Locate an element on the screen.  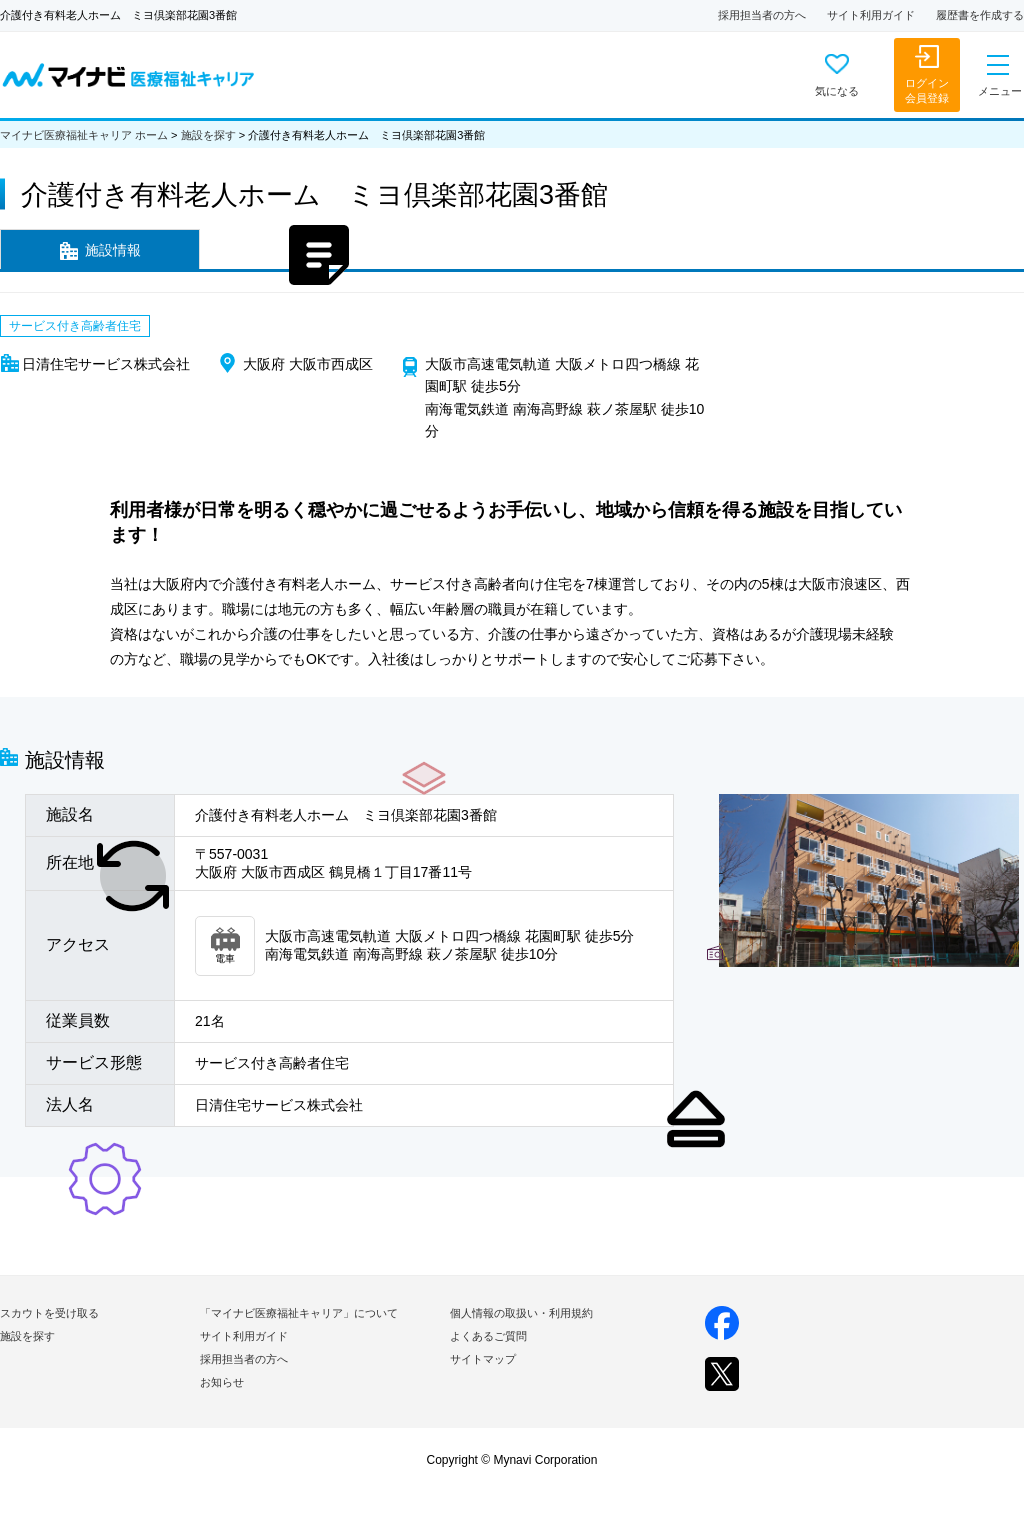
eject media or removable device is located at coordinates (696, 1123).